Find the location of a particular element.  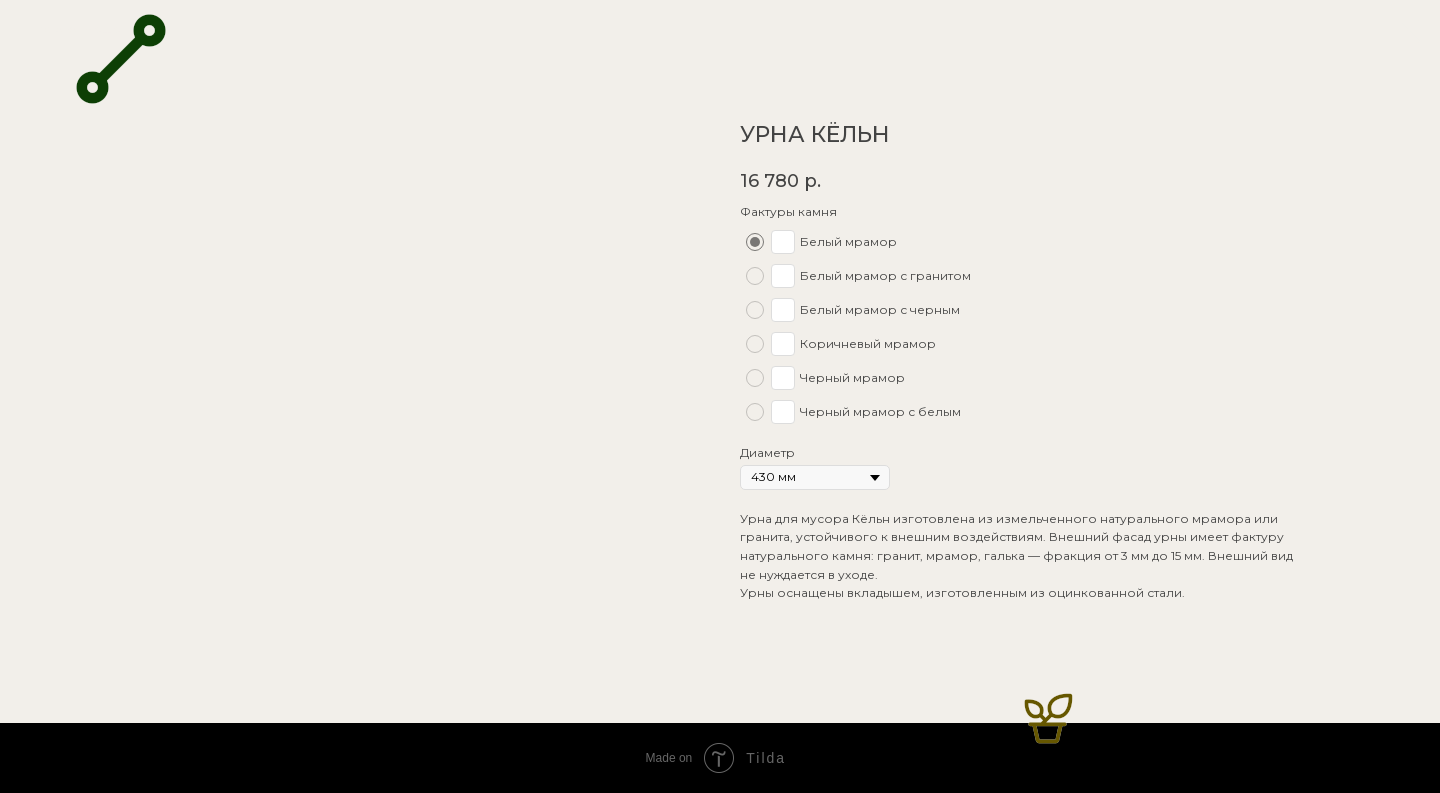

access plant care or gardening features is located at coordinates (1047, 718).